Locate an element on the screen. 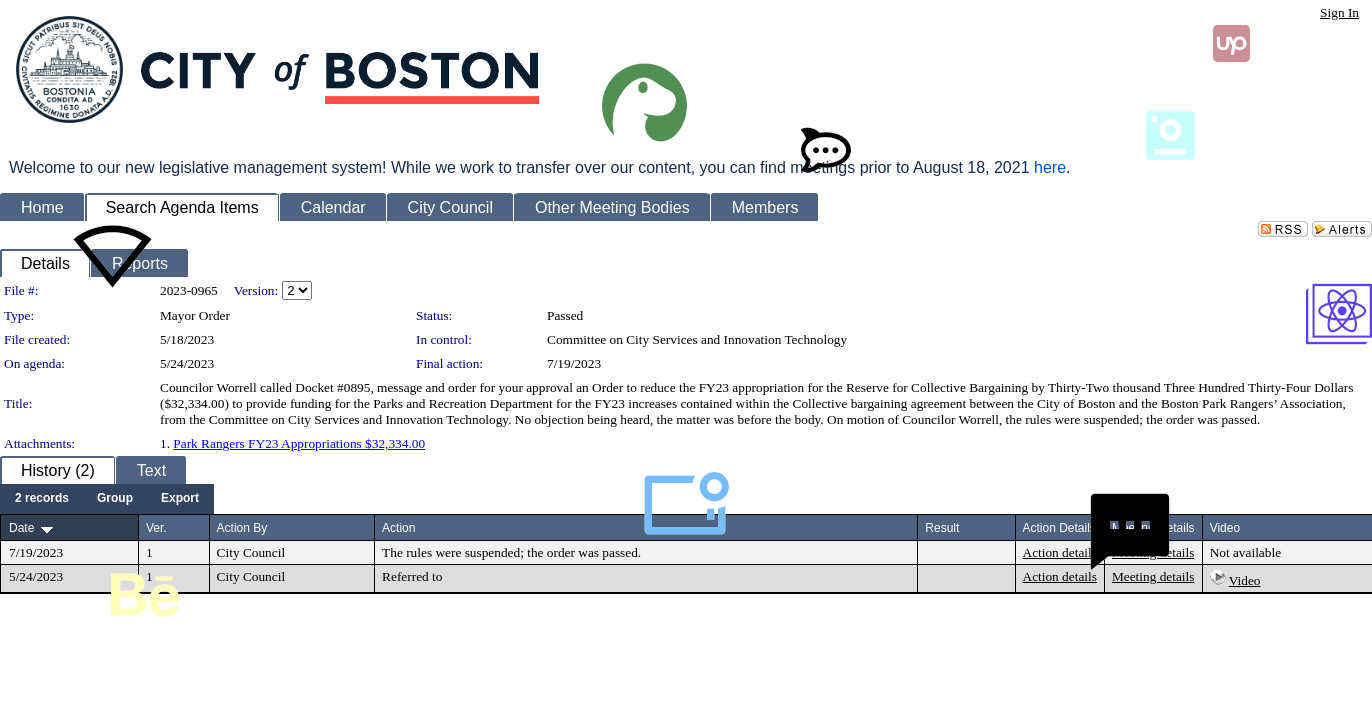 The height and width of the screenshot is (720, 1372). create react app logo is located at coordinates (1339, 314).